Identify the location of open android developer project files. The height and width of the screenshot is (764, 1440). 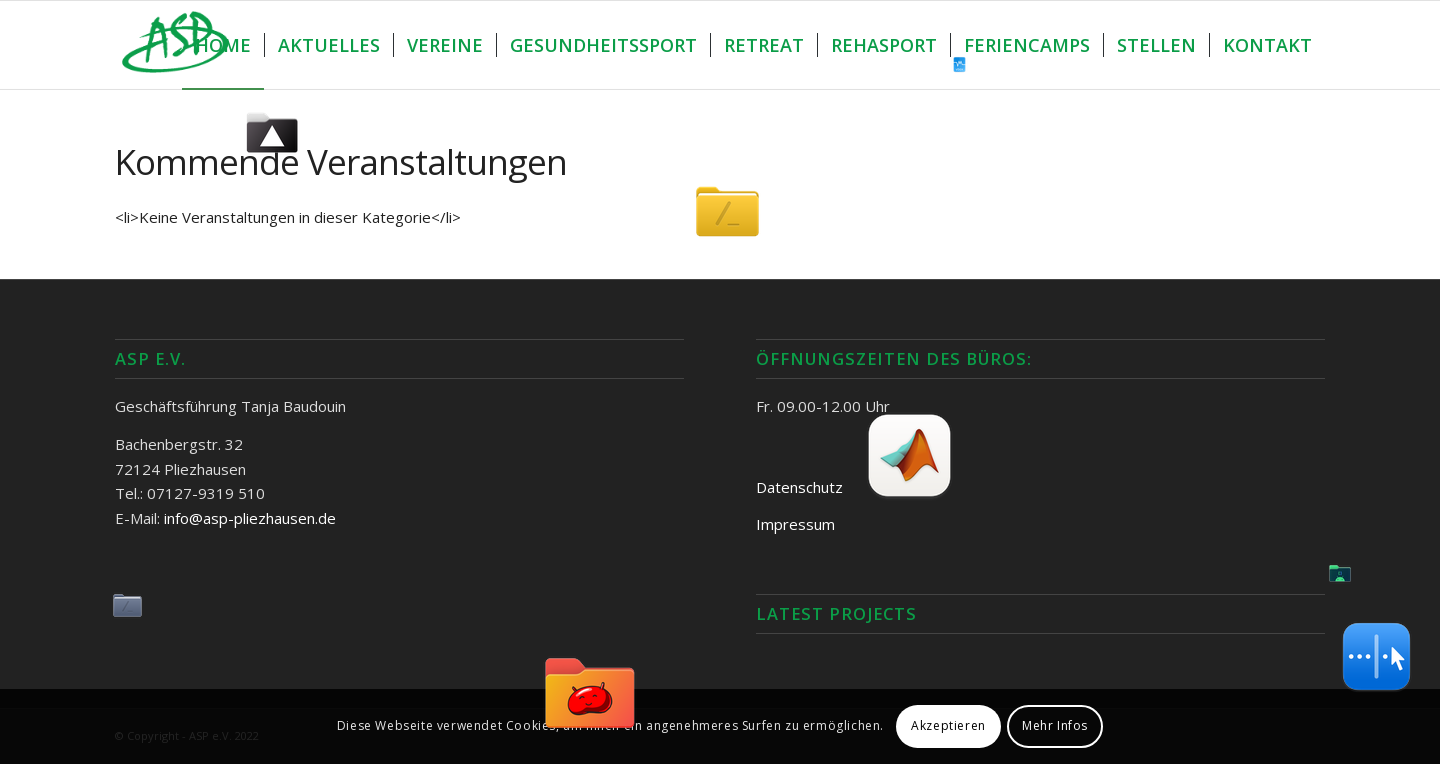
(1340, 574).